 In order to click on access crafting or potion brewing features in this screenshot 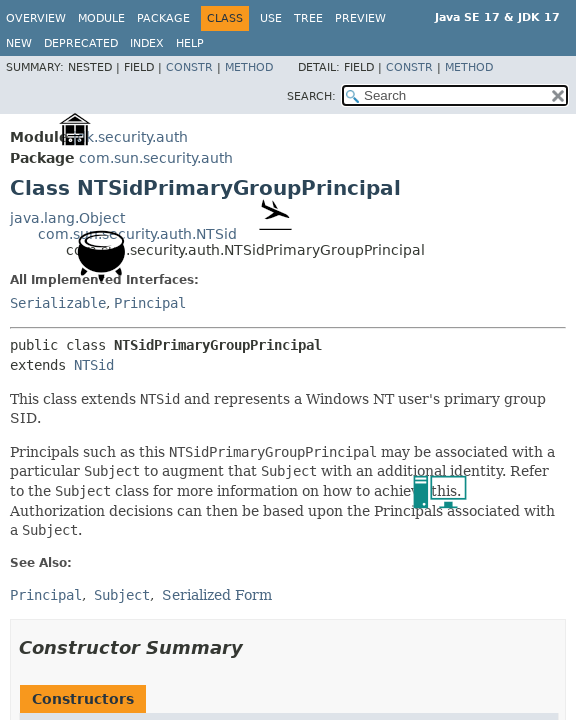, I will do `click(101, 256)`.